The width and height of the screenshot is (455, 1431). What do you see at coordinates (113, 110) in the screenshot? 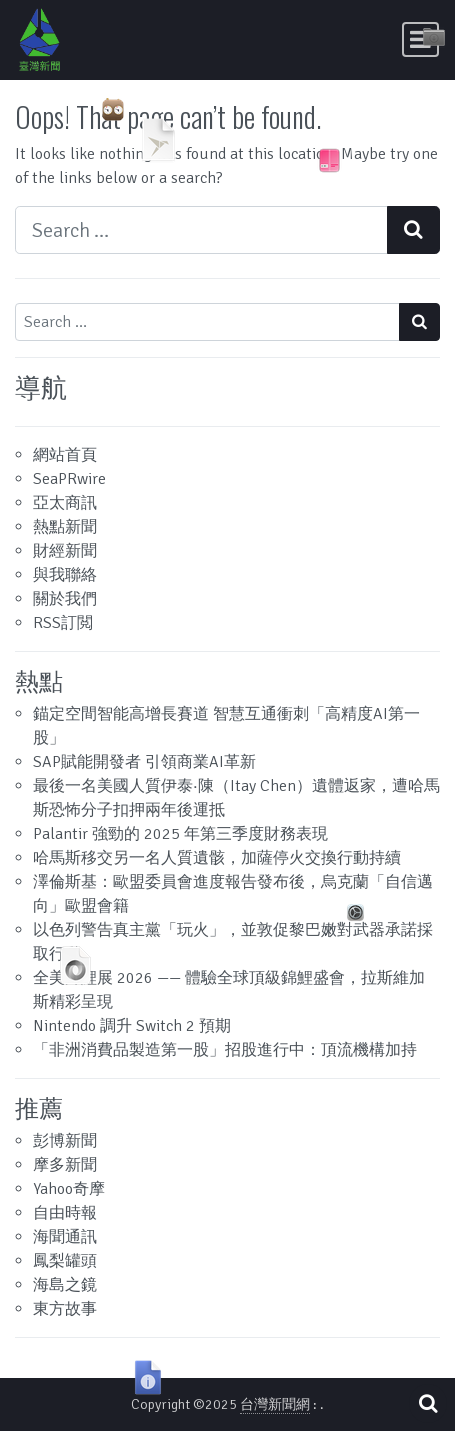
I see `open the chess clock app` at bounding box center [113, 110].